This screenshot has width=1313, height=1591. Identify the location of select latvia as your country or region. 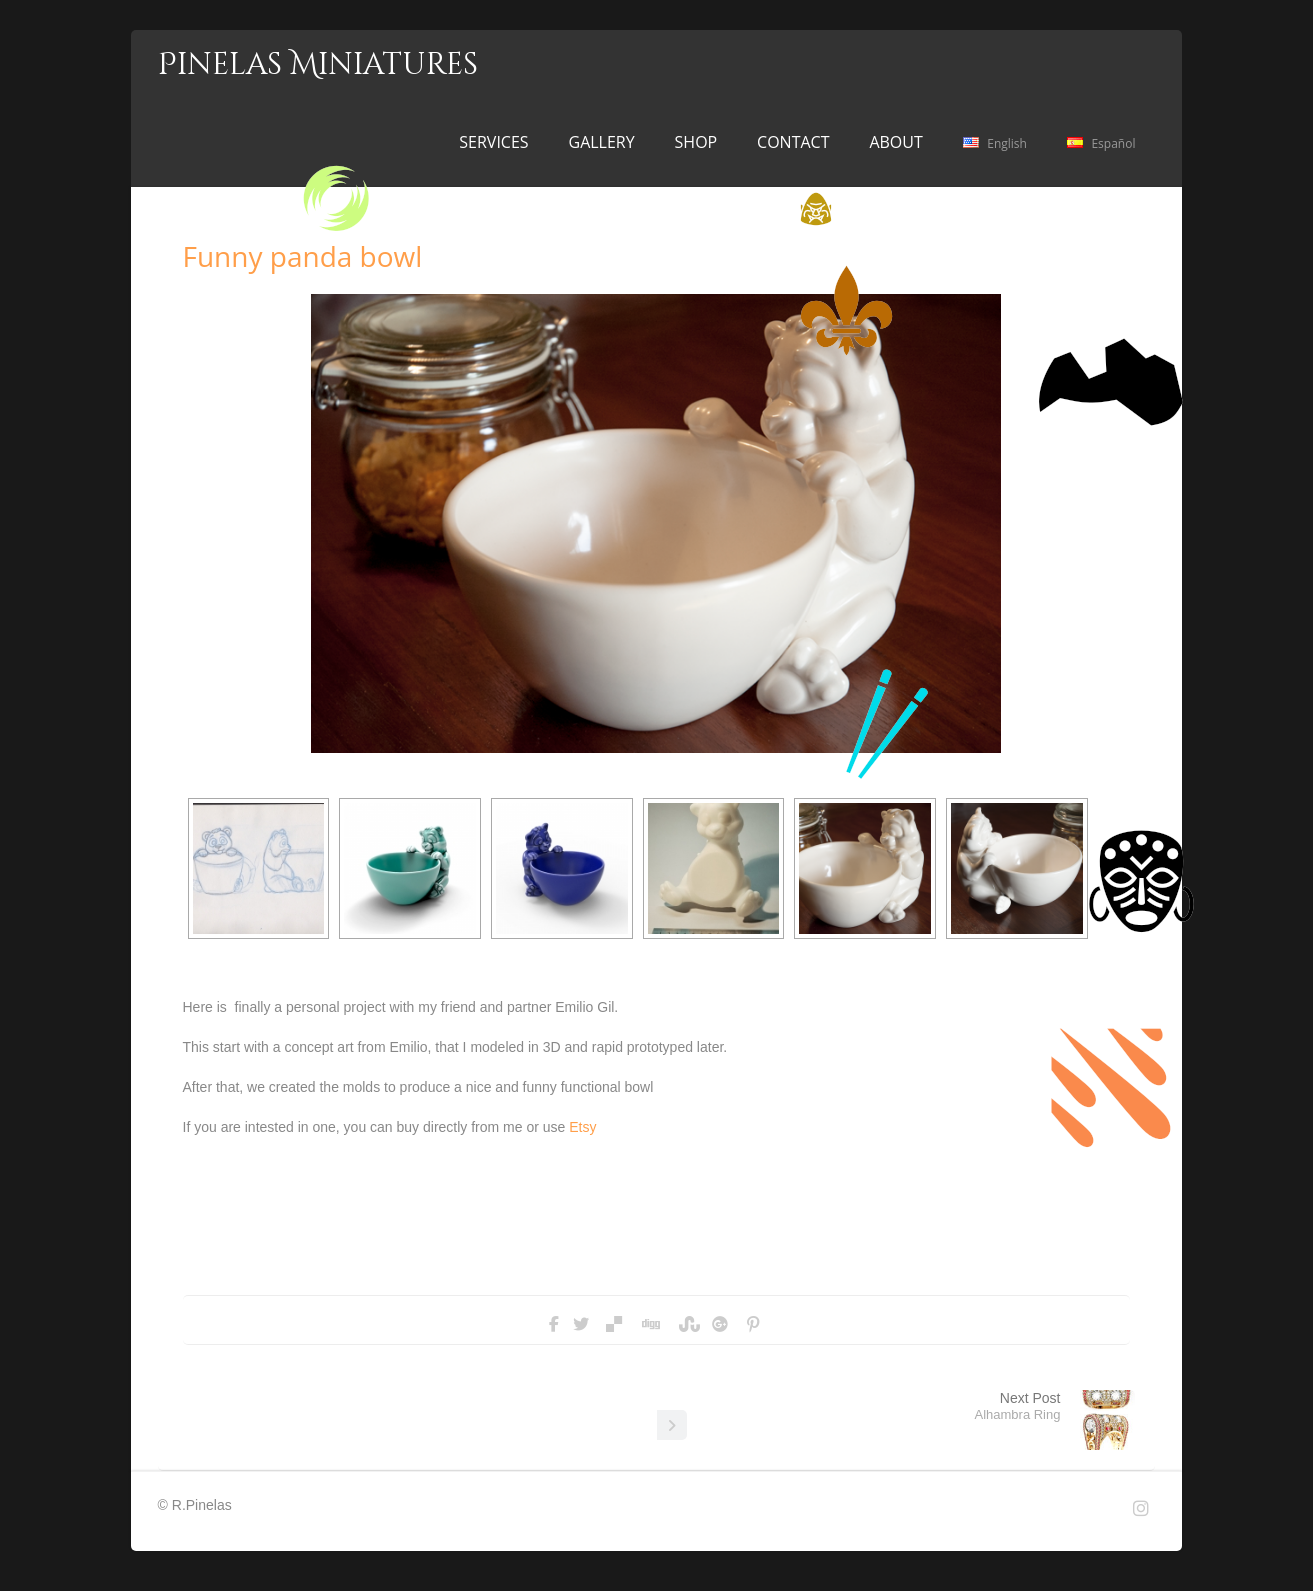
(1111, 382).